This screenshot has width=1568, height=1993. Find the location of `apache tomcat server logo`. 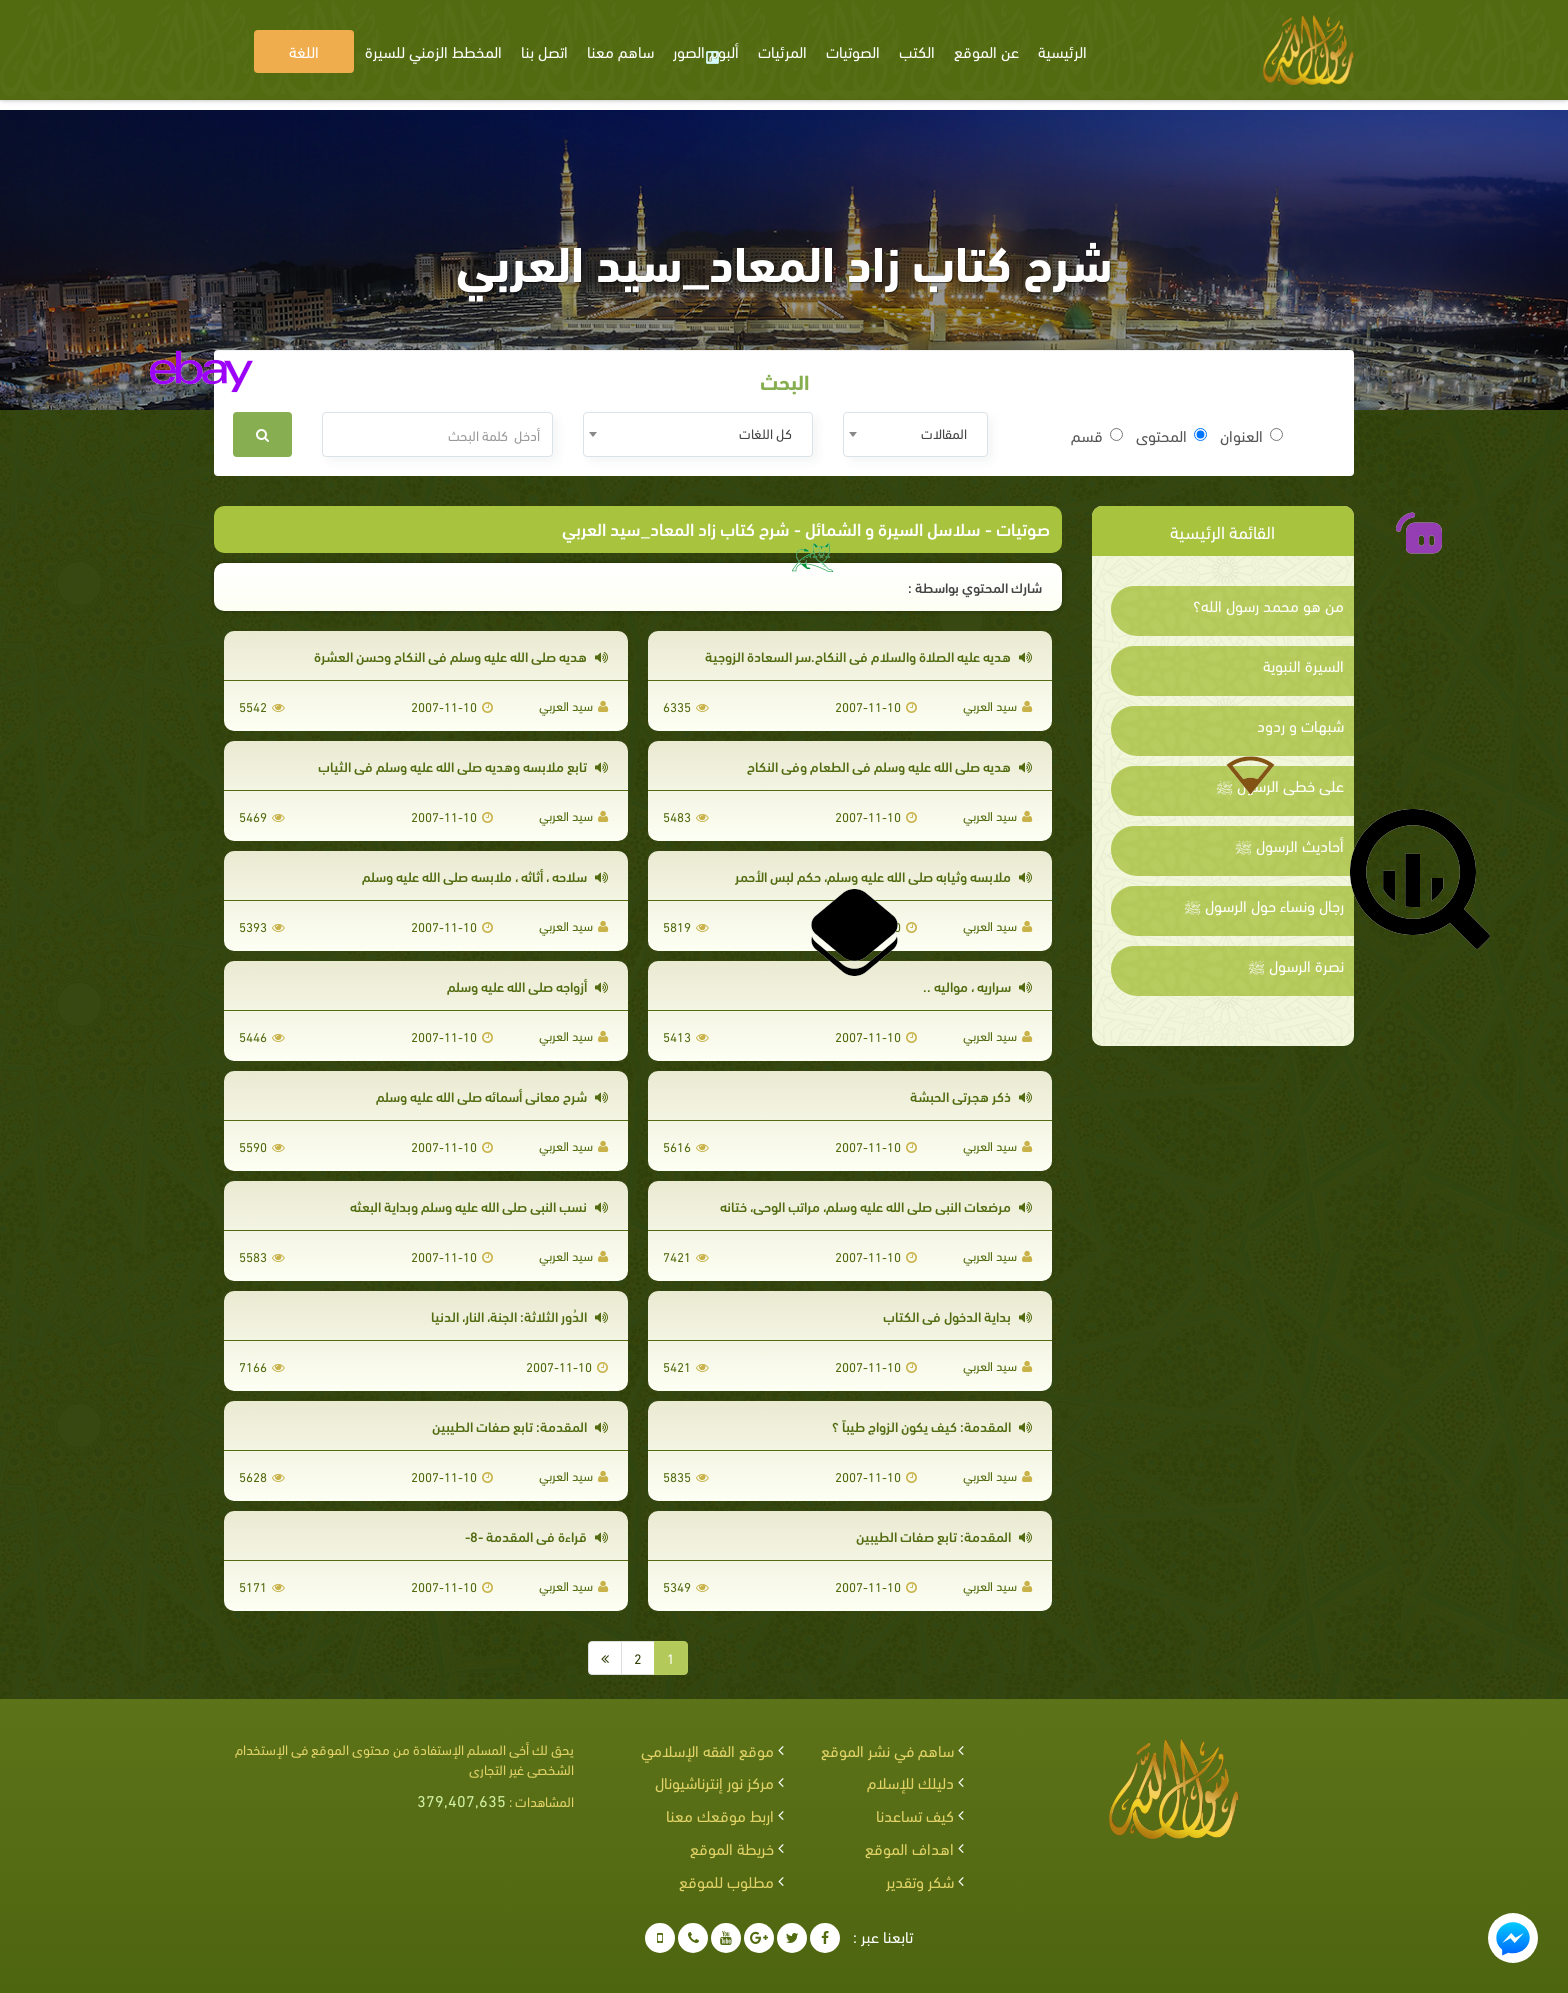

apache tomcat server logo is located at coordinates (812, 557).